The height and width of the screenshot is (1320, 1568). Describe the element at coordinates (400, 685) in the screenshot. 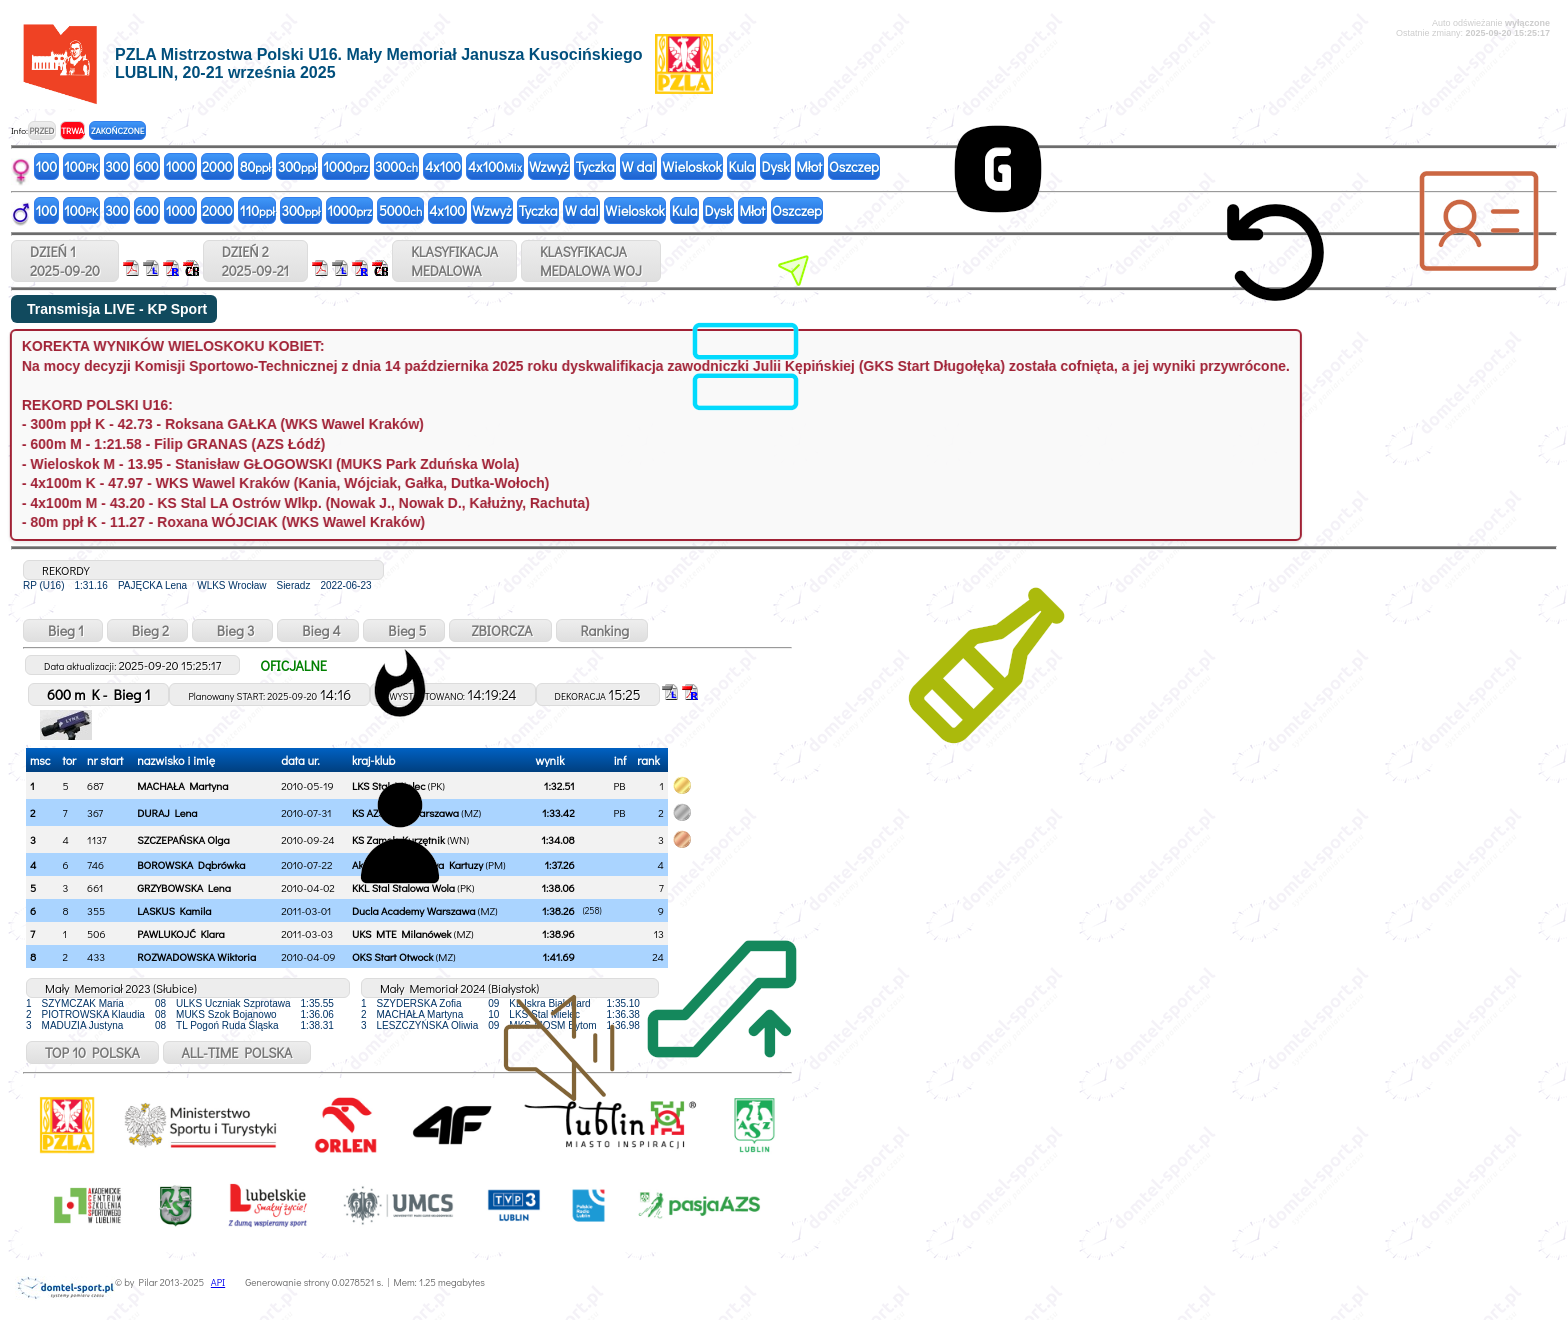

I see `view trending or popular content` at that location.